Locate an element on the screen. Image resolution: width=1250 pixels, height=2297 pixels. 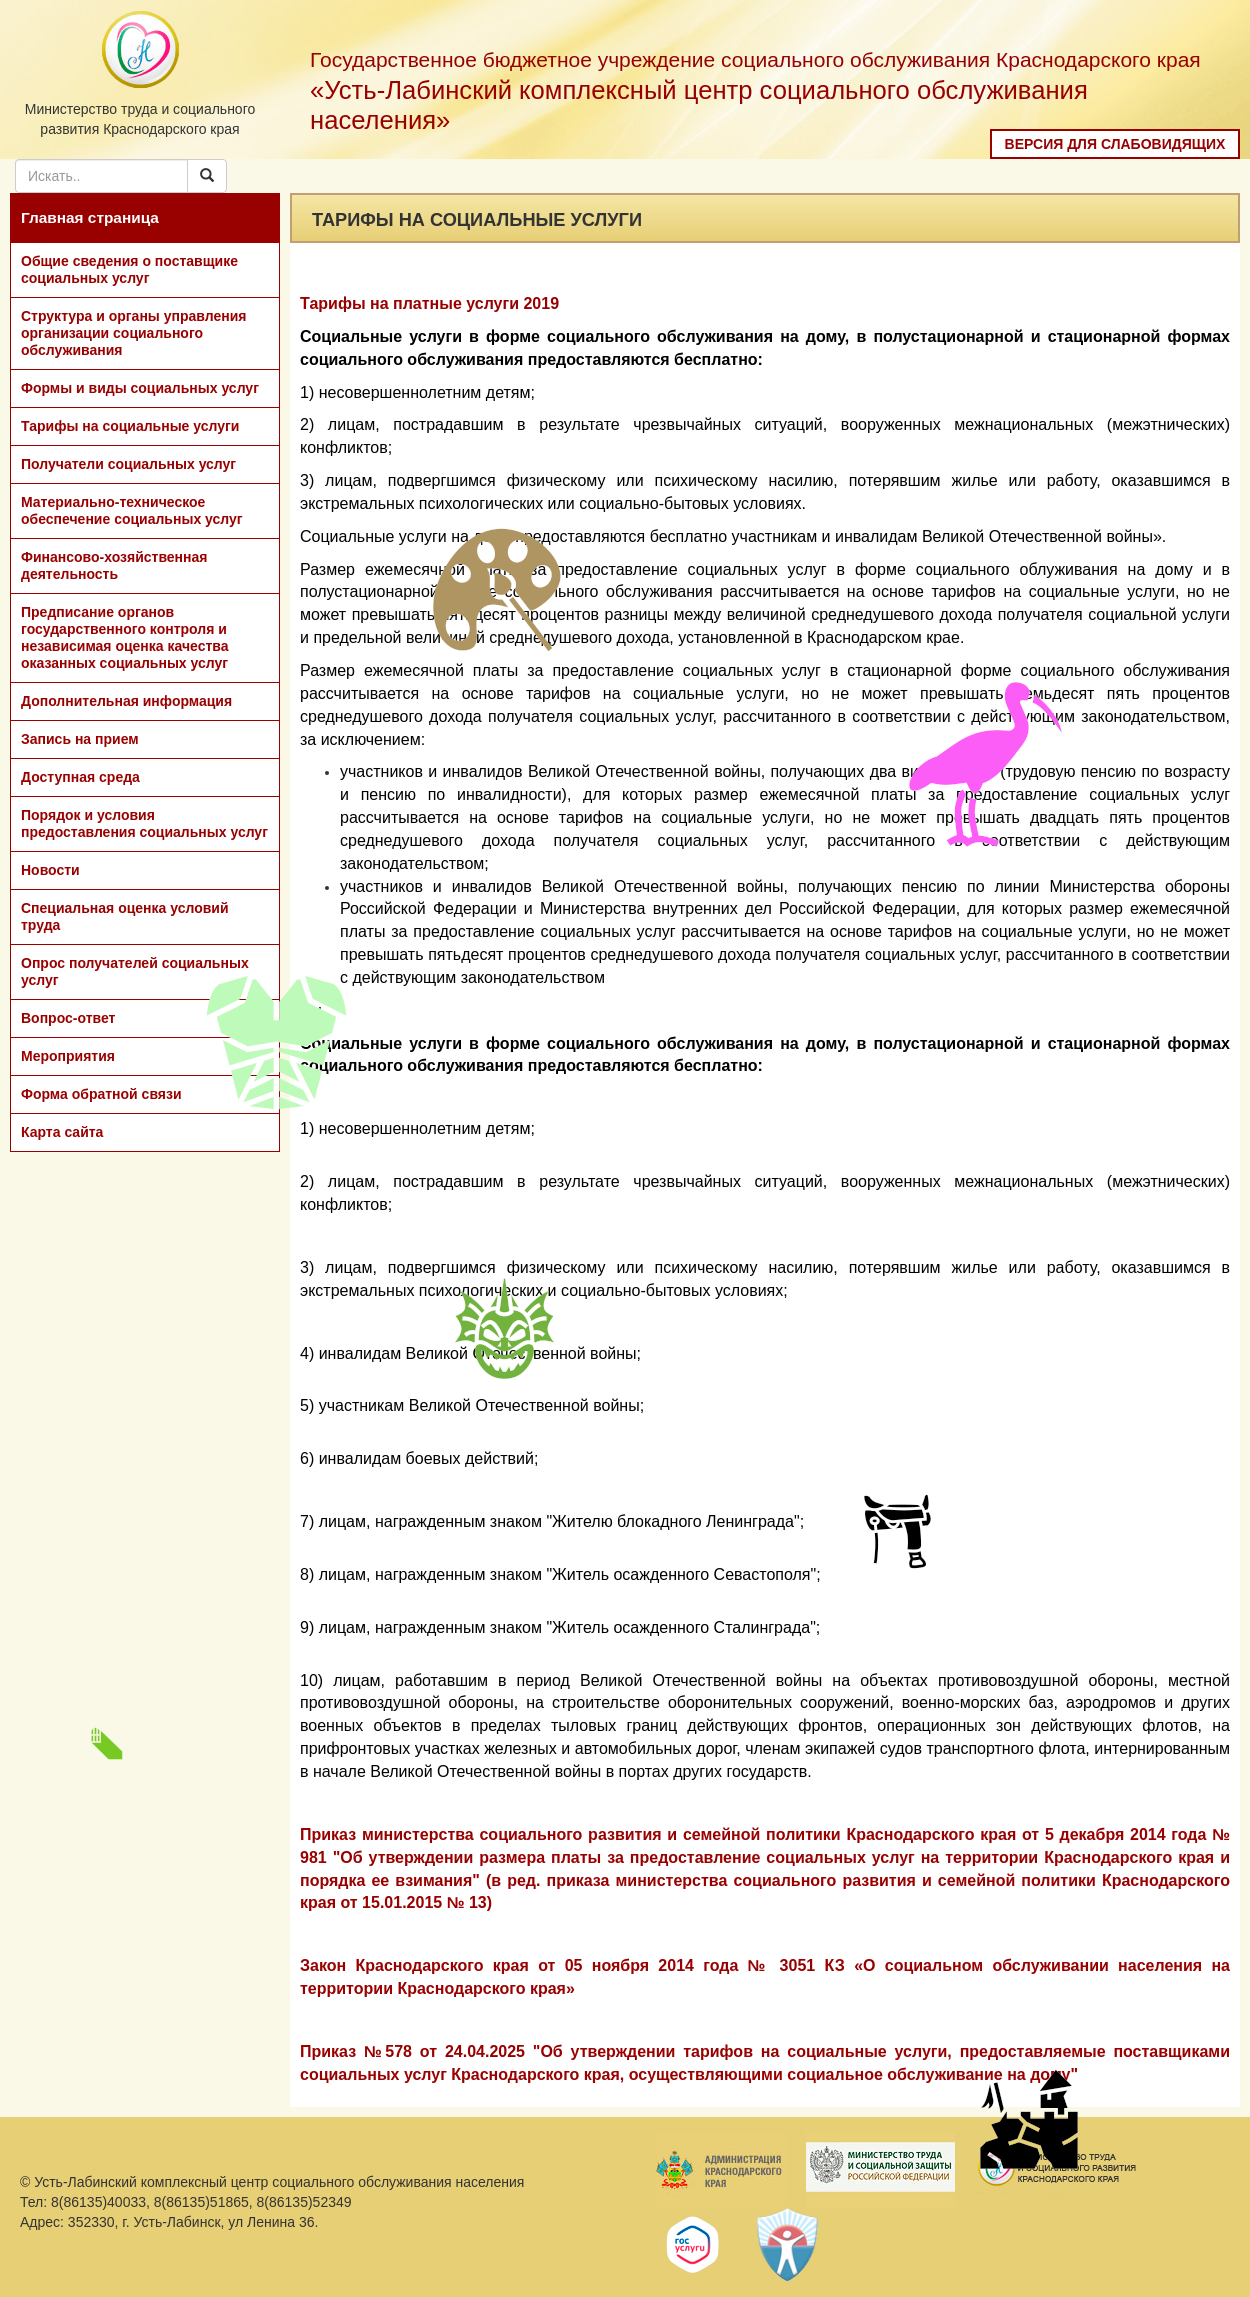
enter the dungeon or underground level is located at coordinates (105, 1742).